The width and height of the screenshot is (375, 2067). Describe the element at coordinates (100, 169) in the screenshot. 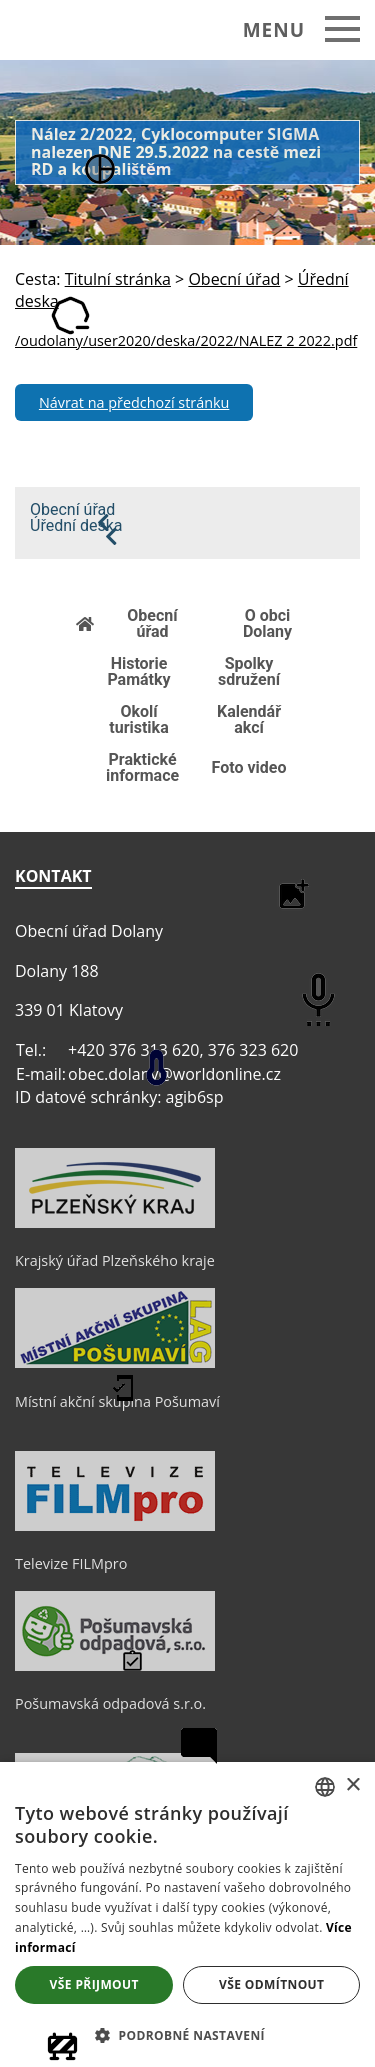

I see `view data breakdown or statistics` at that location.